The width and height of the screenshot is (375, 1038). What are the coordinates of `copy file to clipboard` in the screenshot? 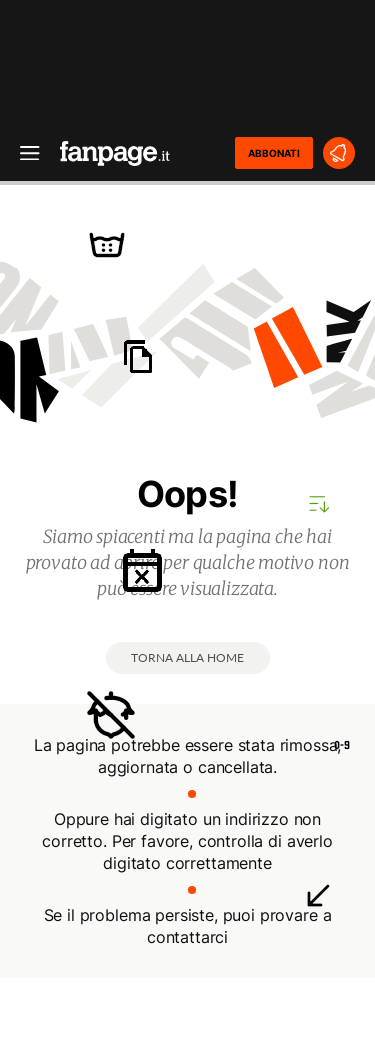 It's located at (139, 357).